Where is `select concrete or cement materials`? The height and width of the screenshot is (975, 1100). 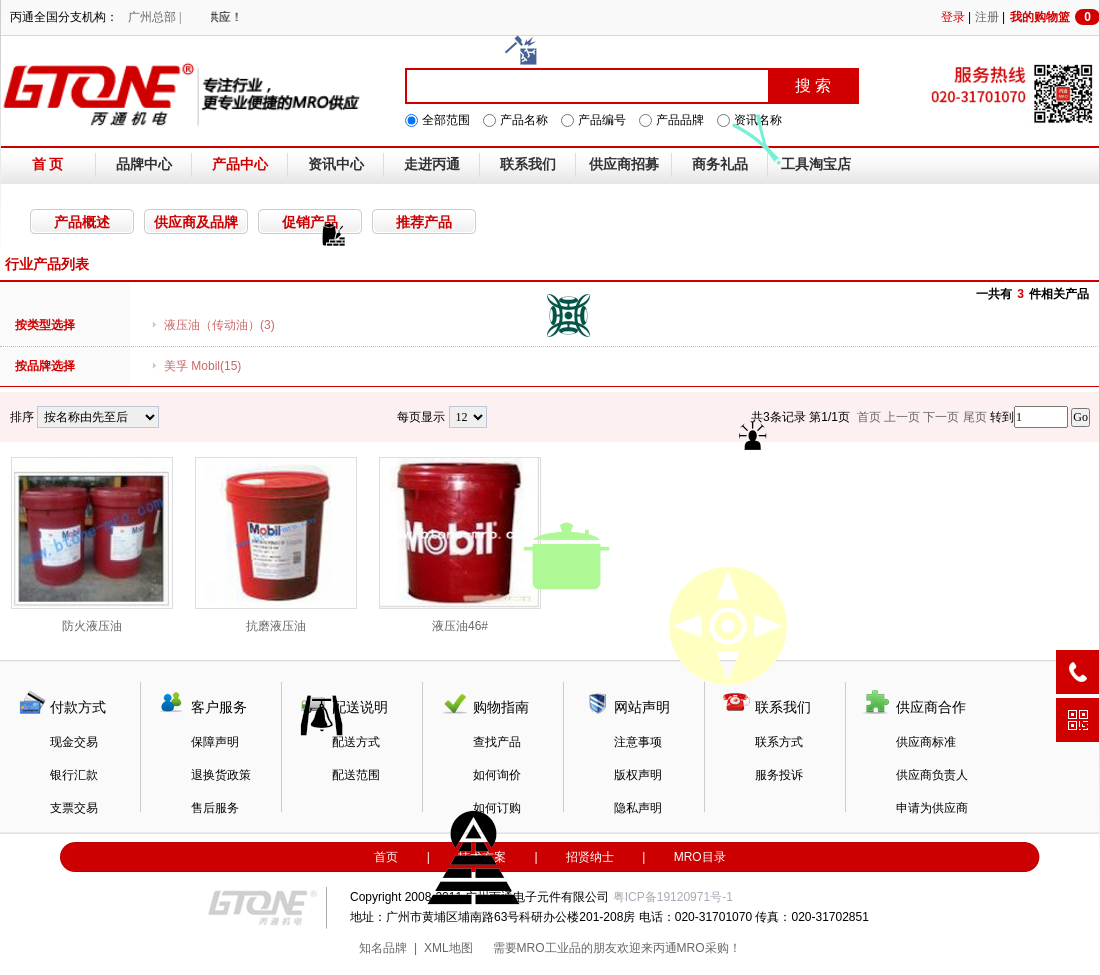
select concrete or cement materials is located at coordinates (333, 234).